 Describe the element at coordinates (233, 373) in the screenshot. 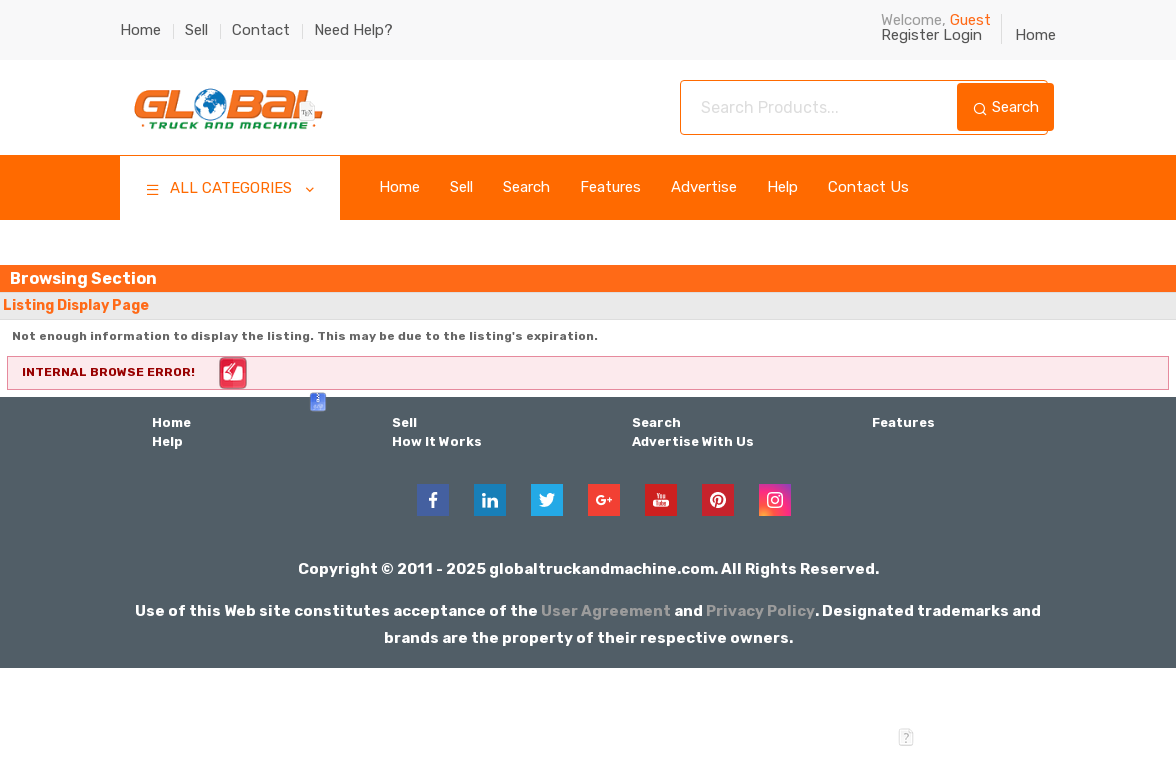

I see `an eps vector file` at that location.